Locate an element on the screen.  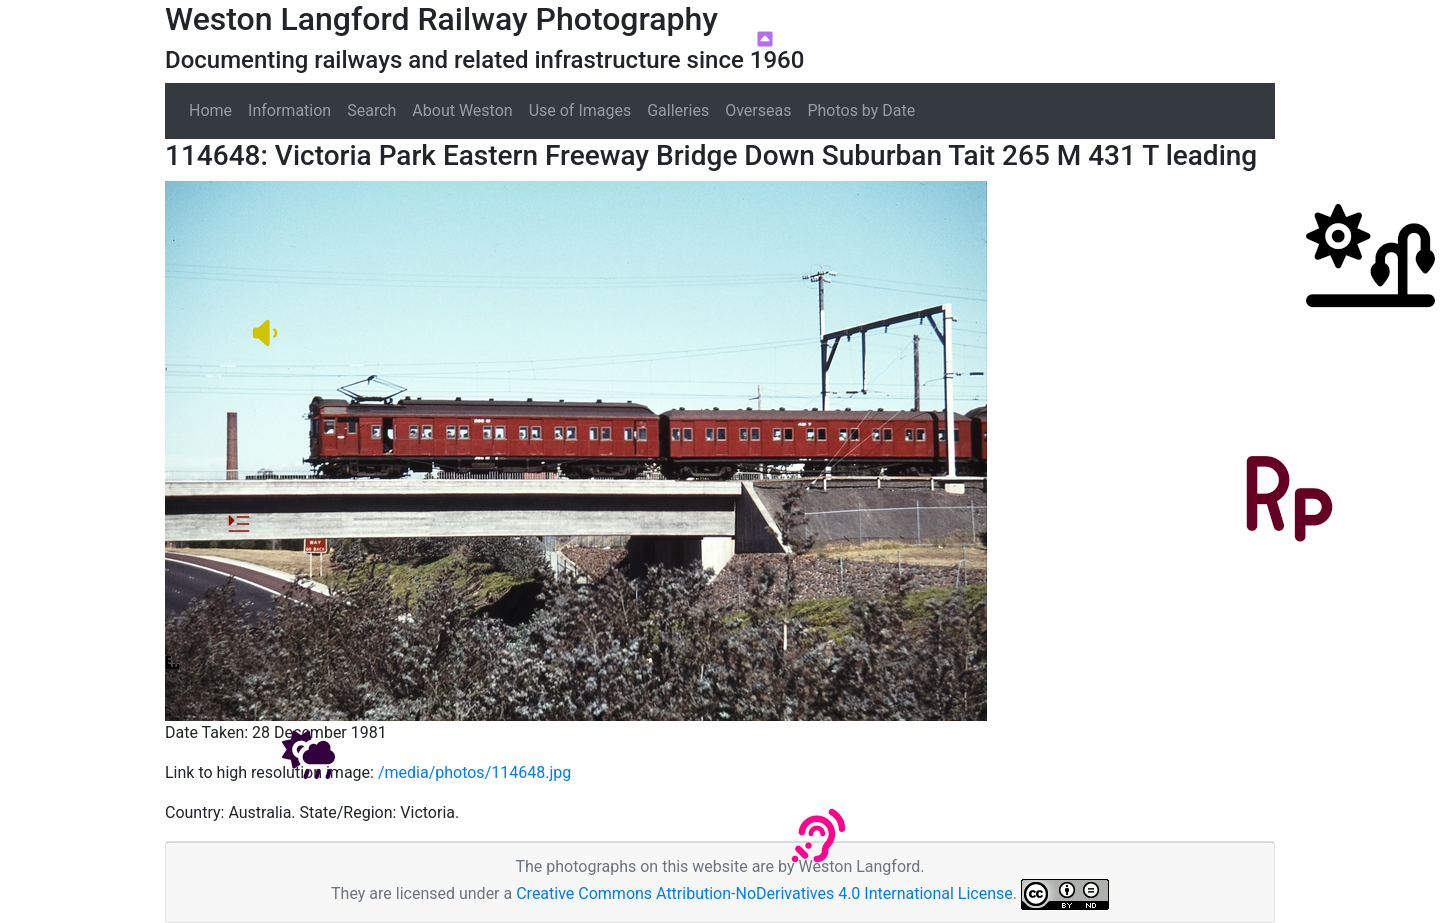
indicates drought or dry weather conditions is located at coordinates (1370, 255).